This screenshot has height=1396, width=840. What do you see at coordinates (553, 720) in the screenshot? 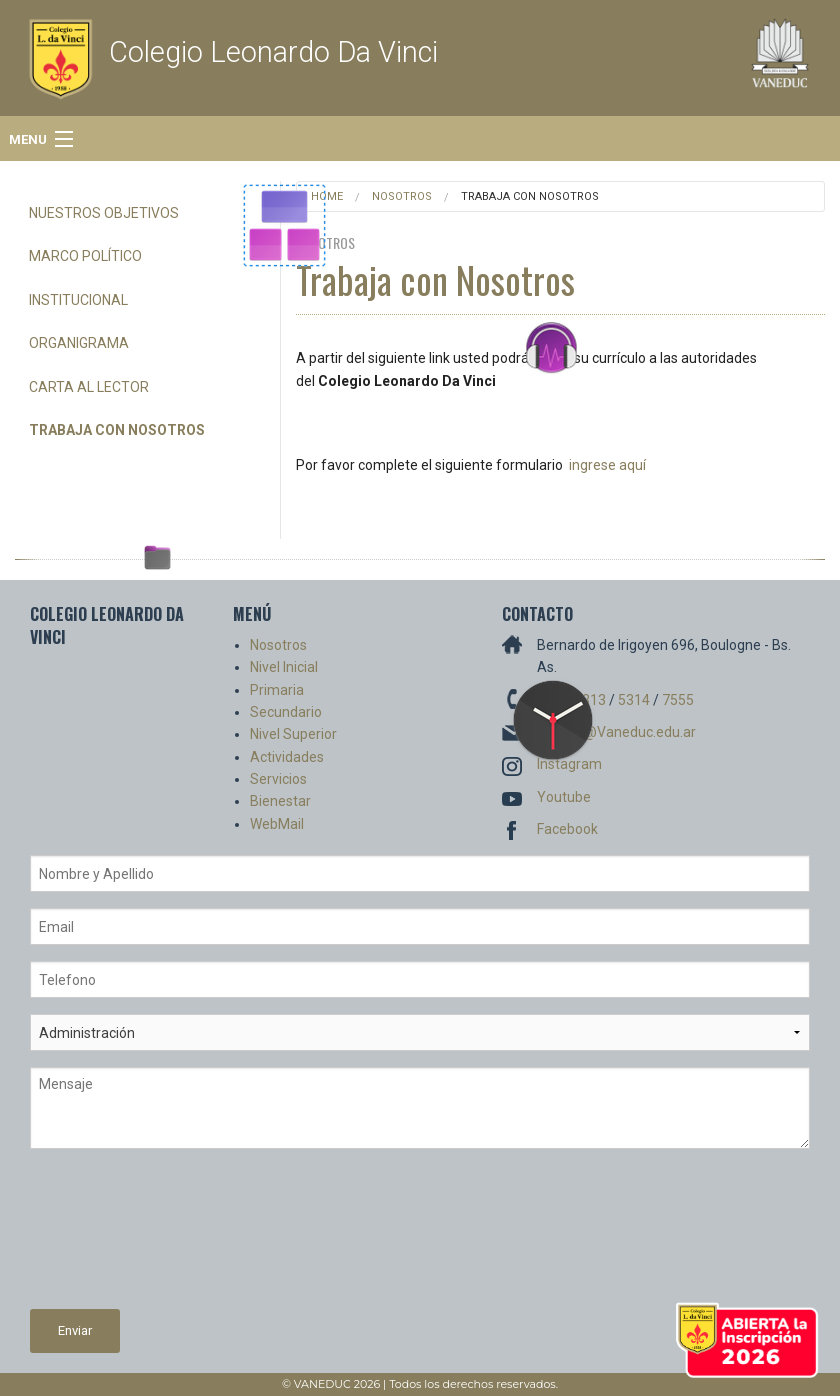
I see `indicates a time-sensitive or urgent notification` at bounding box center [553, 720].